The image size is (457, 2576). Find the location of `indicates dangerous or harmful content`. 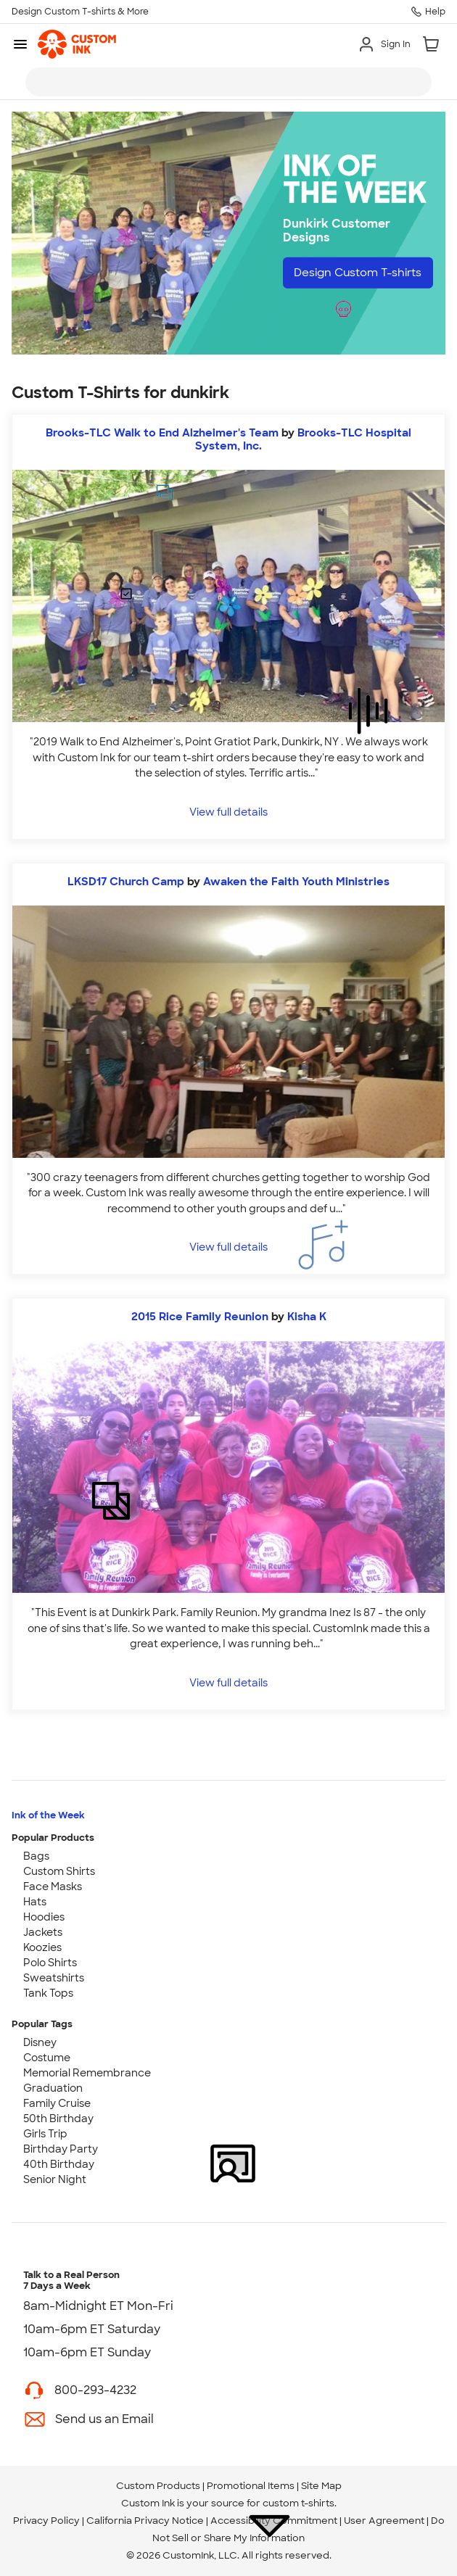

indicates dangerous or harmful content is located at coordinates (343, 309).